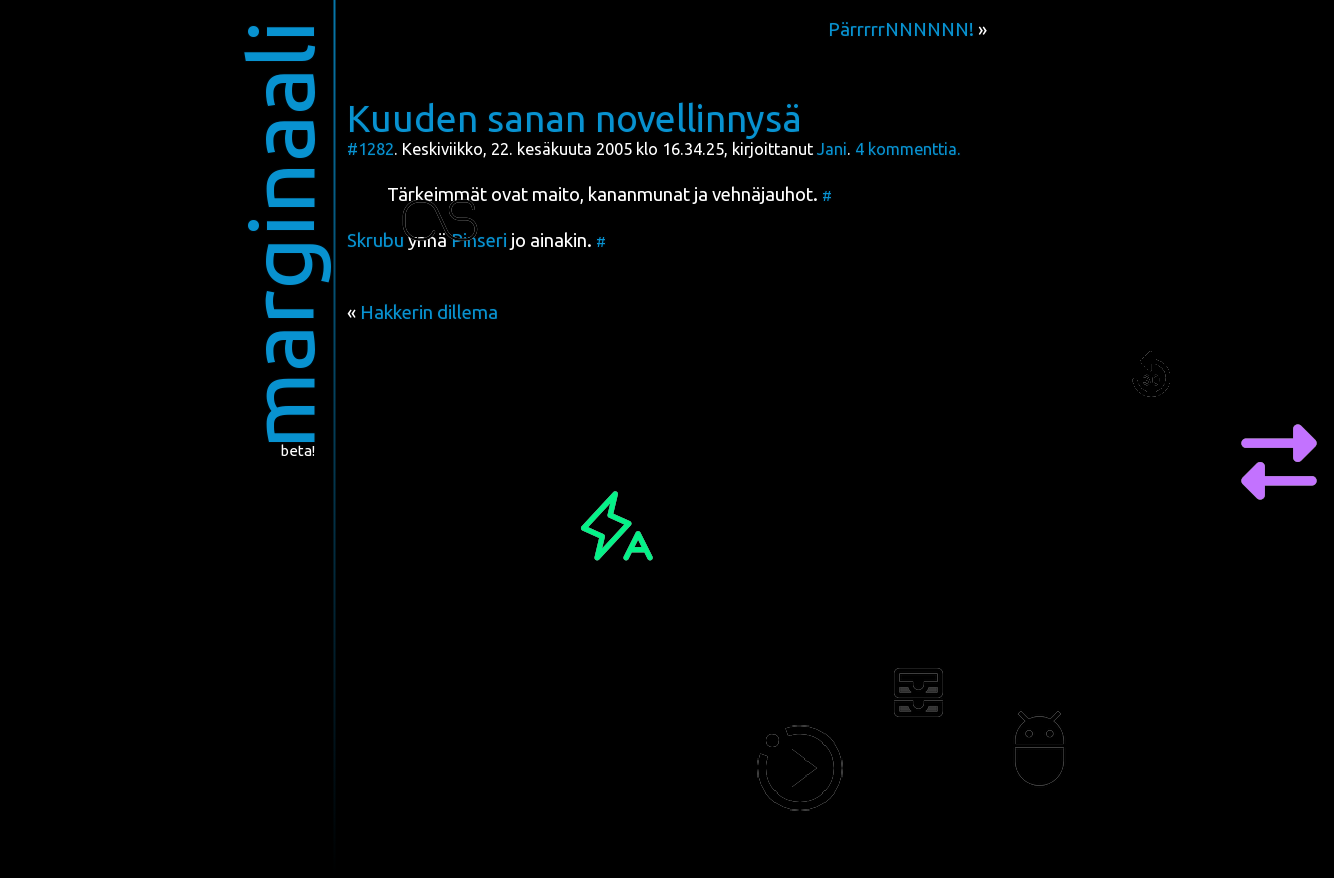 The image size is (1334, 878). What do you see at coordinates (800, 768) in the screenshot?
I see `motion photos feature is enabled` at bounding box center [800, 768].